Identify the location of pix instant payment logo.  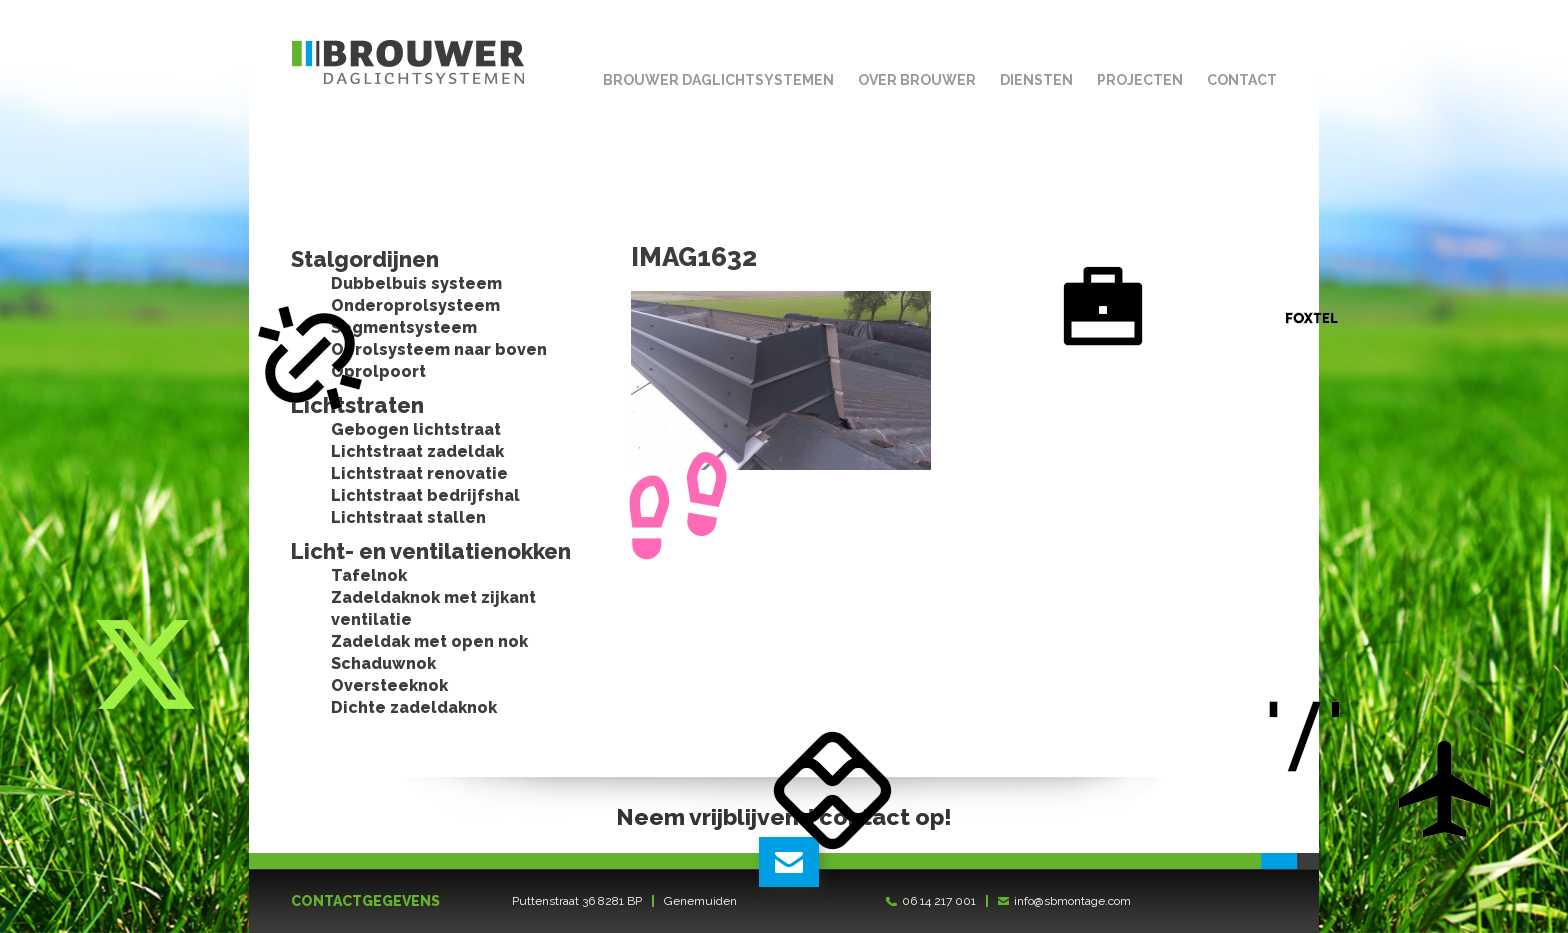
(832, 790).